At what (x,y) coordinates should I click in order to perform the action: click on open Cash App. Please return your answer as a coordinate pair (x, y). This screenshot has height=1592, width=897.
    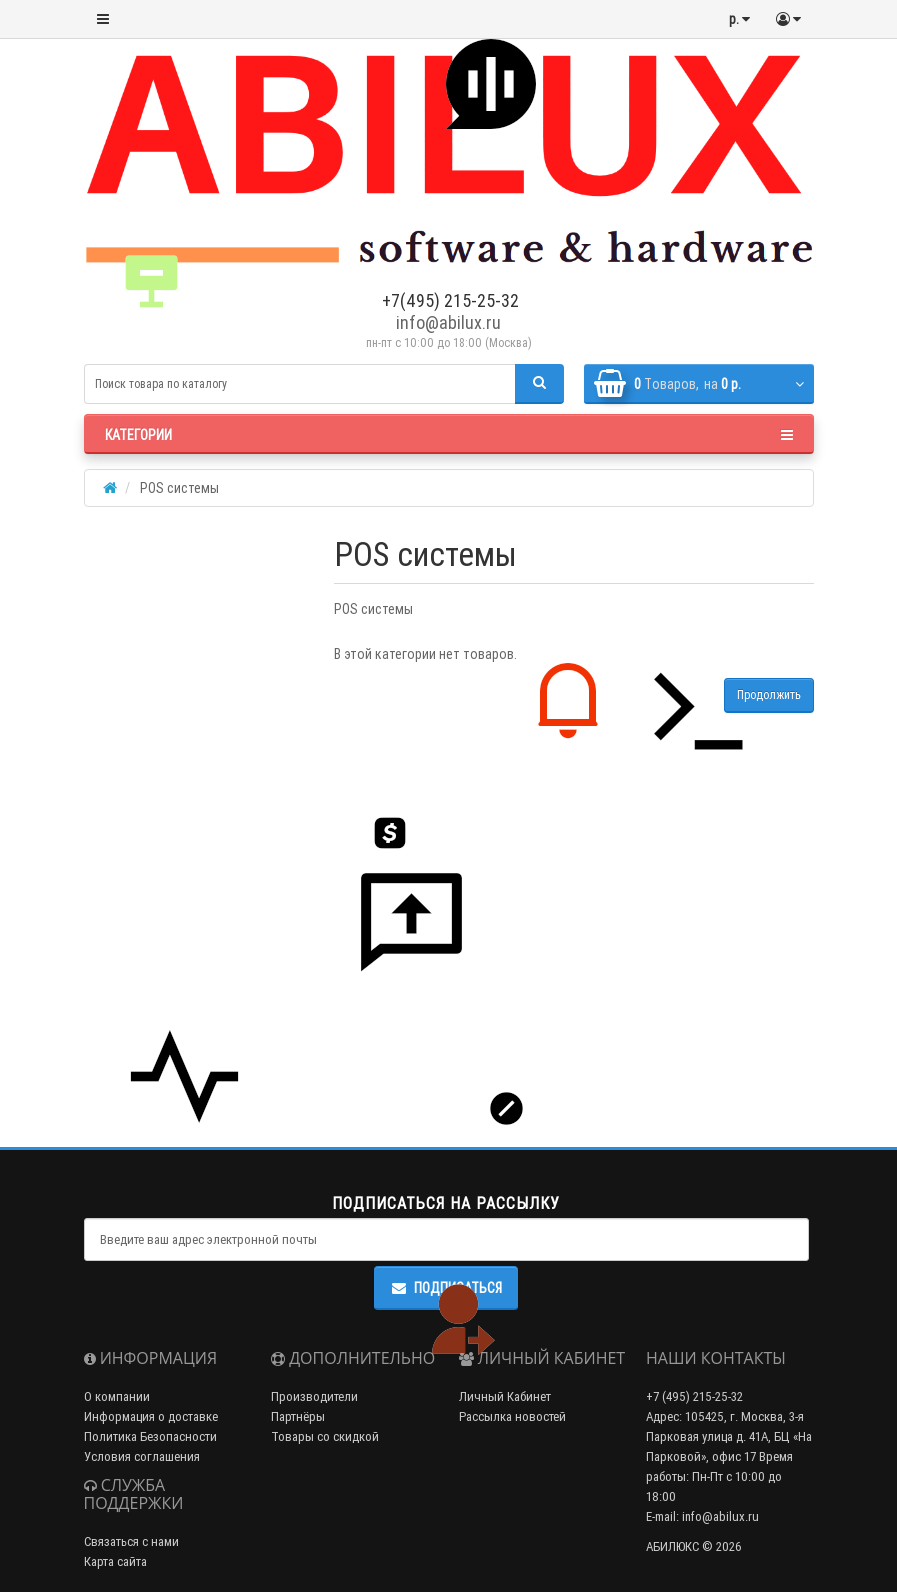
    Looking at the image, I should click on (390, 833).